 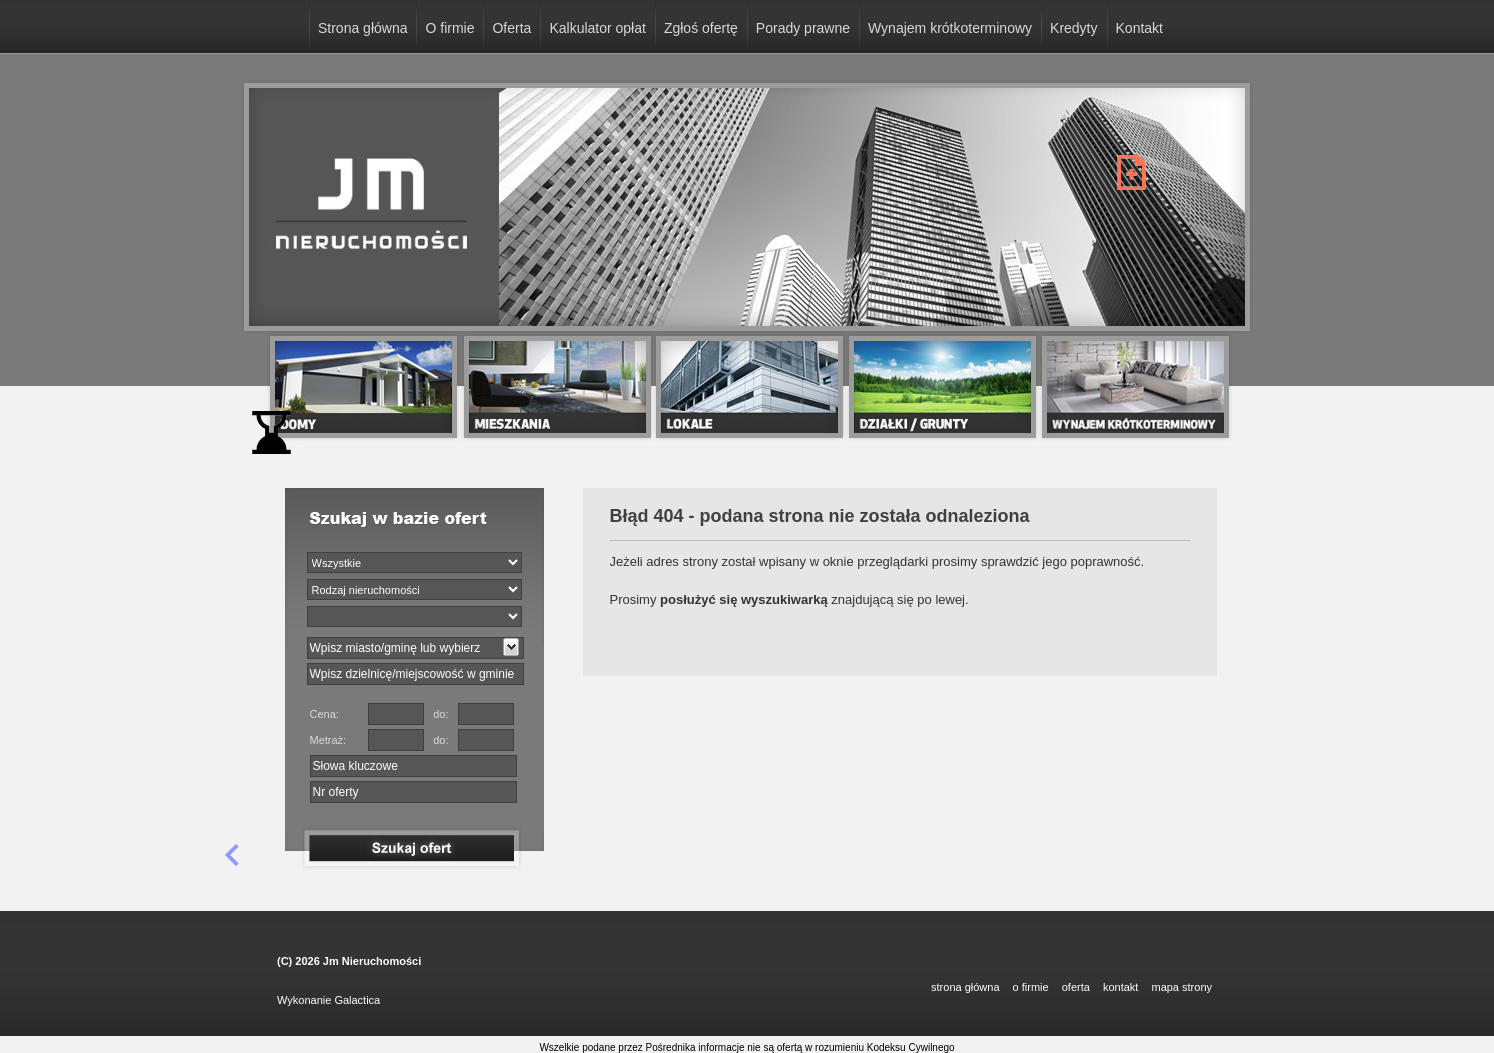 What do you see at coordinates (1131, 172) in the screenshot?
I see `create a new document` at bounding box center [1131, 172].